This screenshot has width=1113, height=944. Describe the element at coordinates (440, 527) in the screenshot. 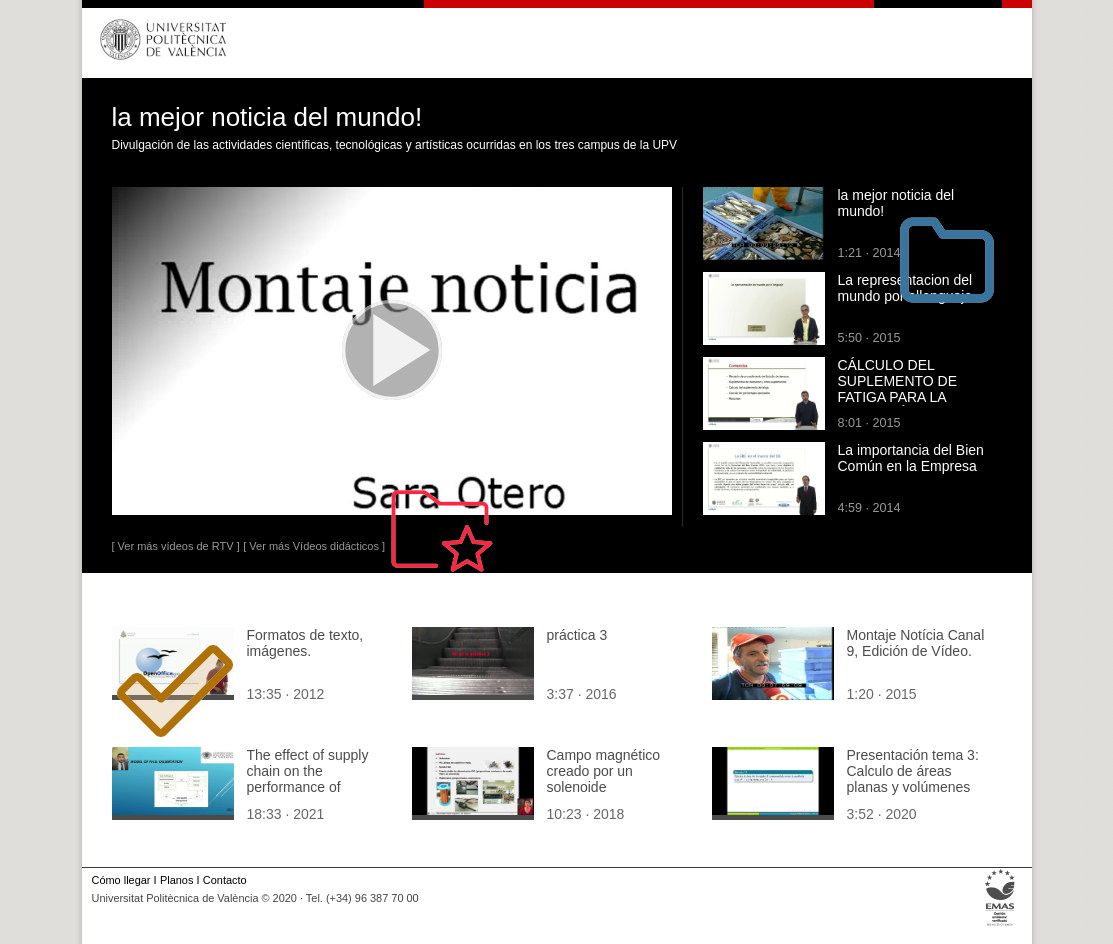

I see `access your starred or favorite folders` at that location.